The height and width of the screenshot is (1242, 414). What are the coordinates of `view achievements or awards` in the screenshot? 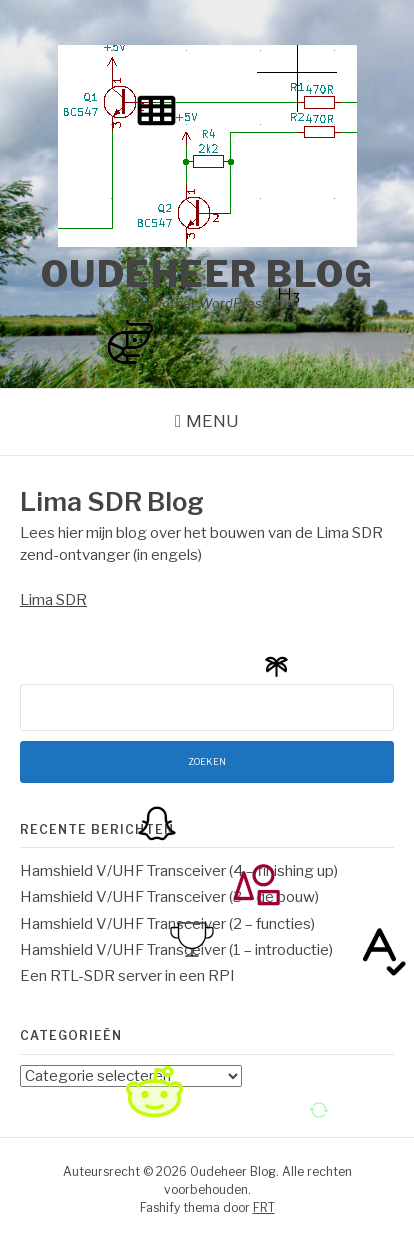 It's located at (192, 938).